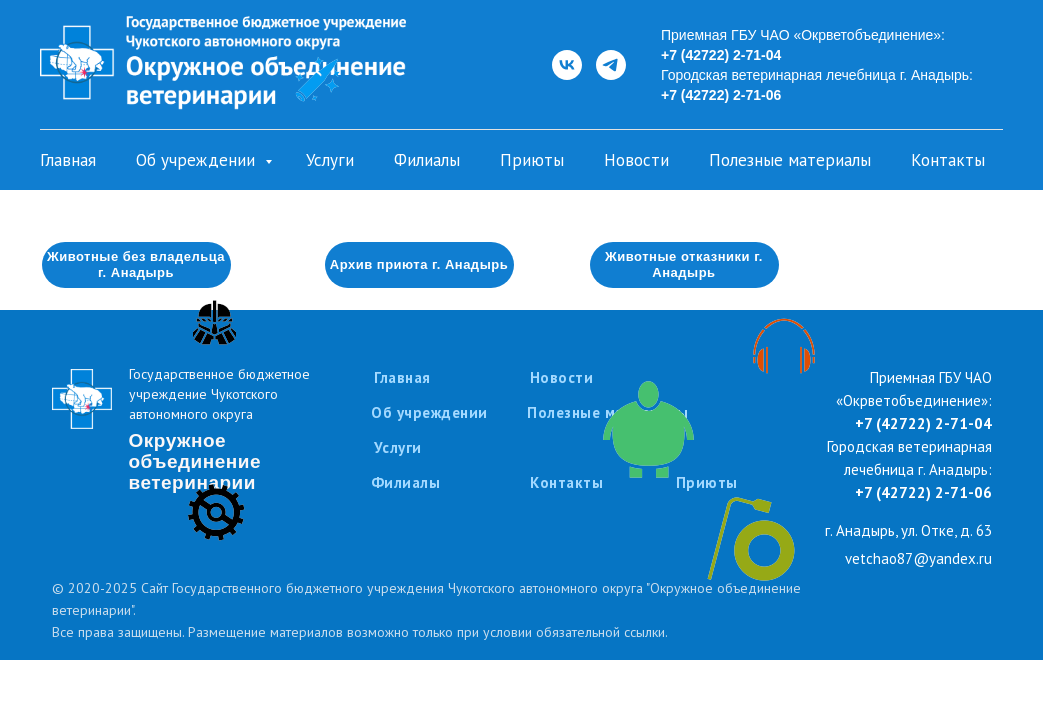  What do you see at coordinates (317, 80) in the screenshot?
I see `special ammunition or power-up item` at bounding box center [317, 80].